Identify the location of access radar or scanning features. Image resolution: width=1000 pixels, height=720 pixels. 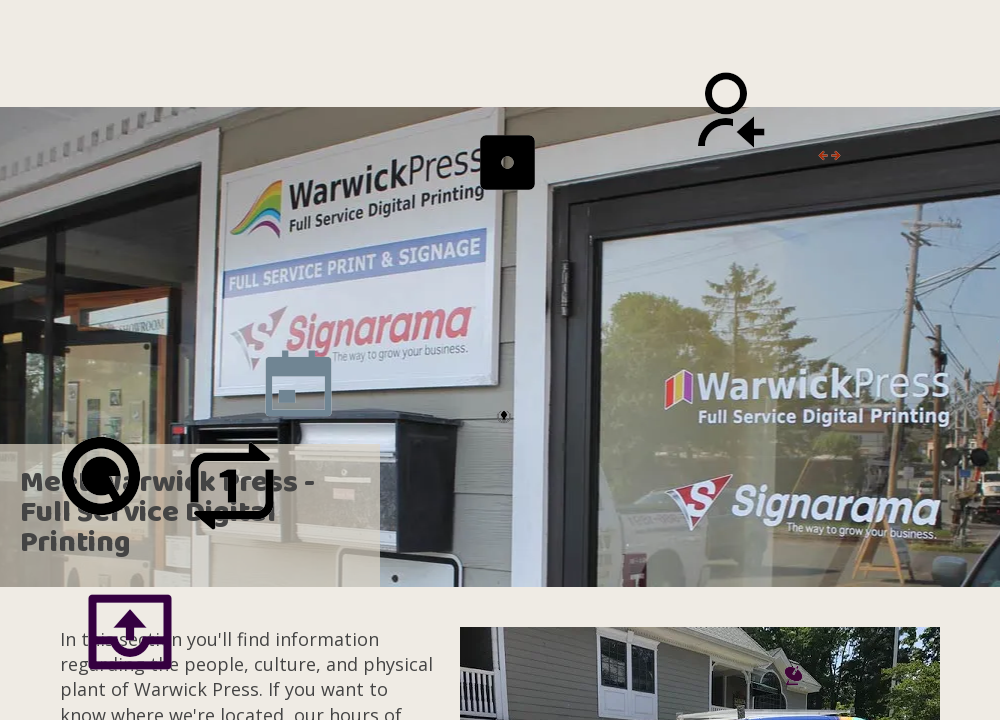
(793, 675).